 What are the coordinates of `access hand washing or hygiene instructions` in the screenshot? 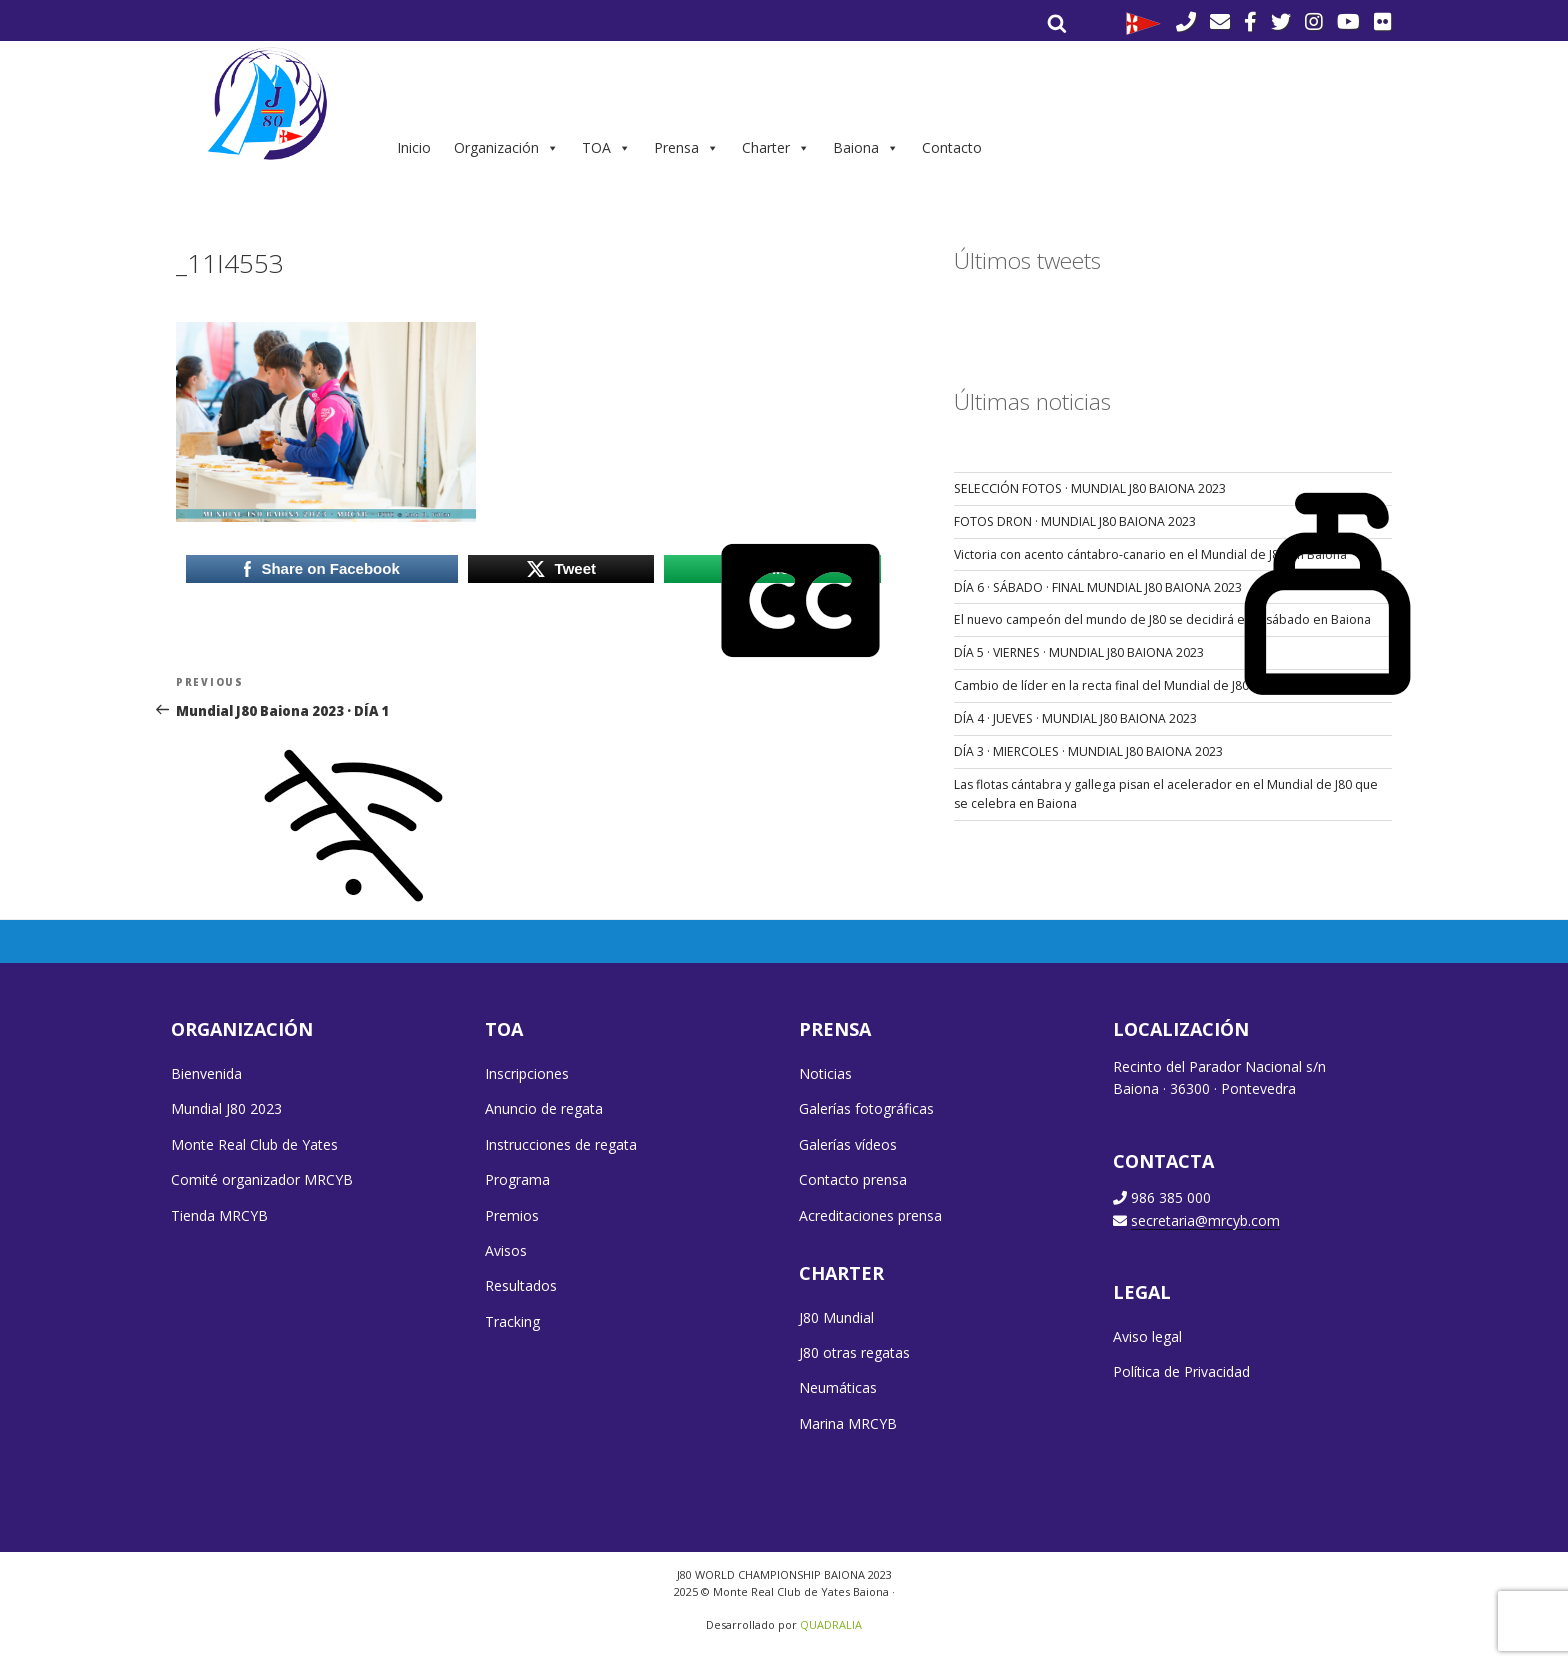 It's located at (1327, 597).